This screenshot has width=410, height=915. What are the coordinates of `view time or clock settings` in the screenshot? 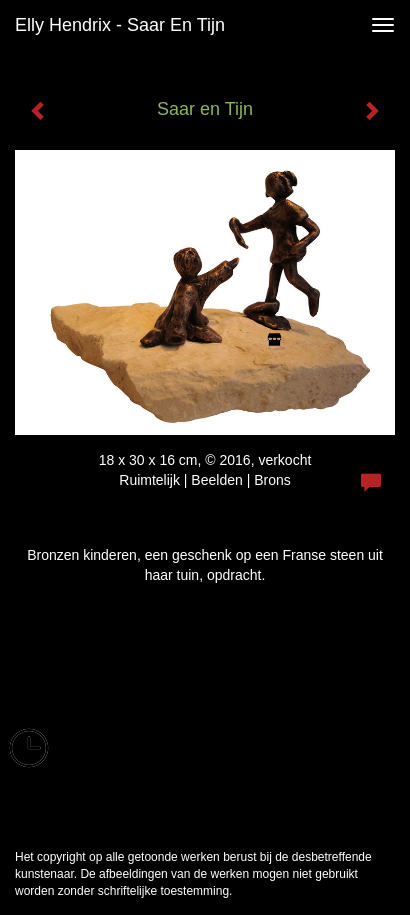 It's located at (29, 748).